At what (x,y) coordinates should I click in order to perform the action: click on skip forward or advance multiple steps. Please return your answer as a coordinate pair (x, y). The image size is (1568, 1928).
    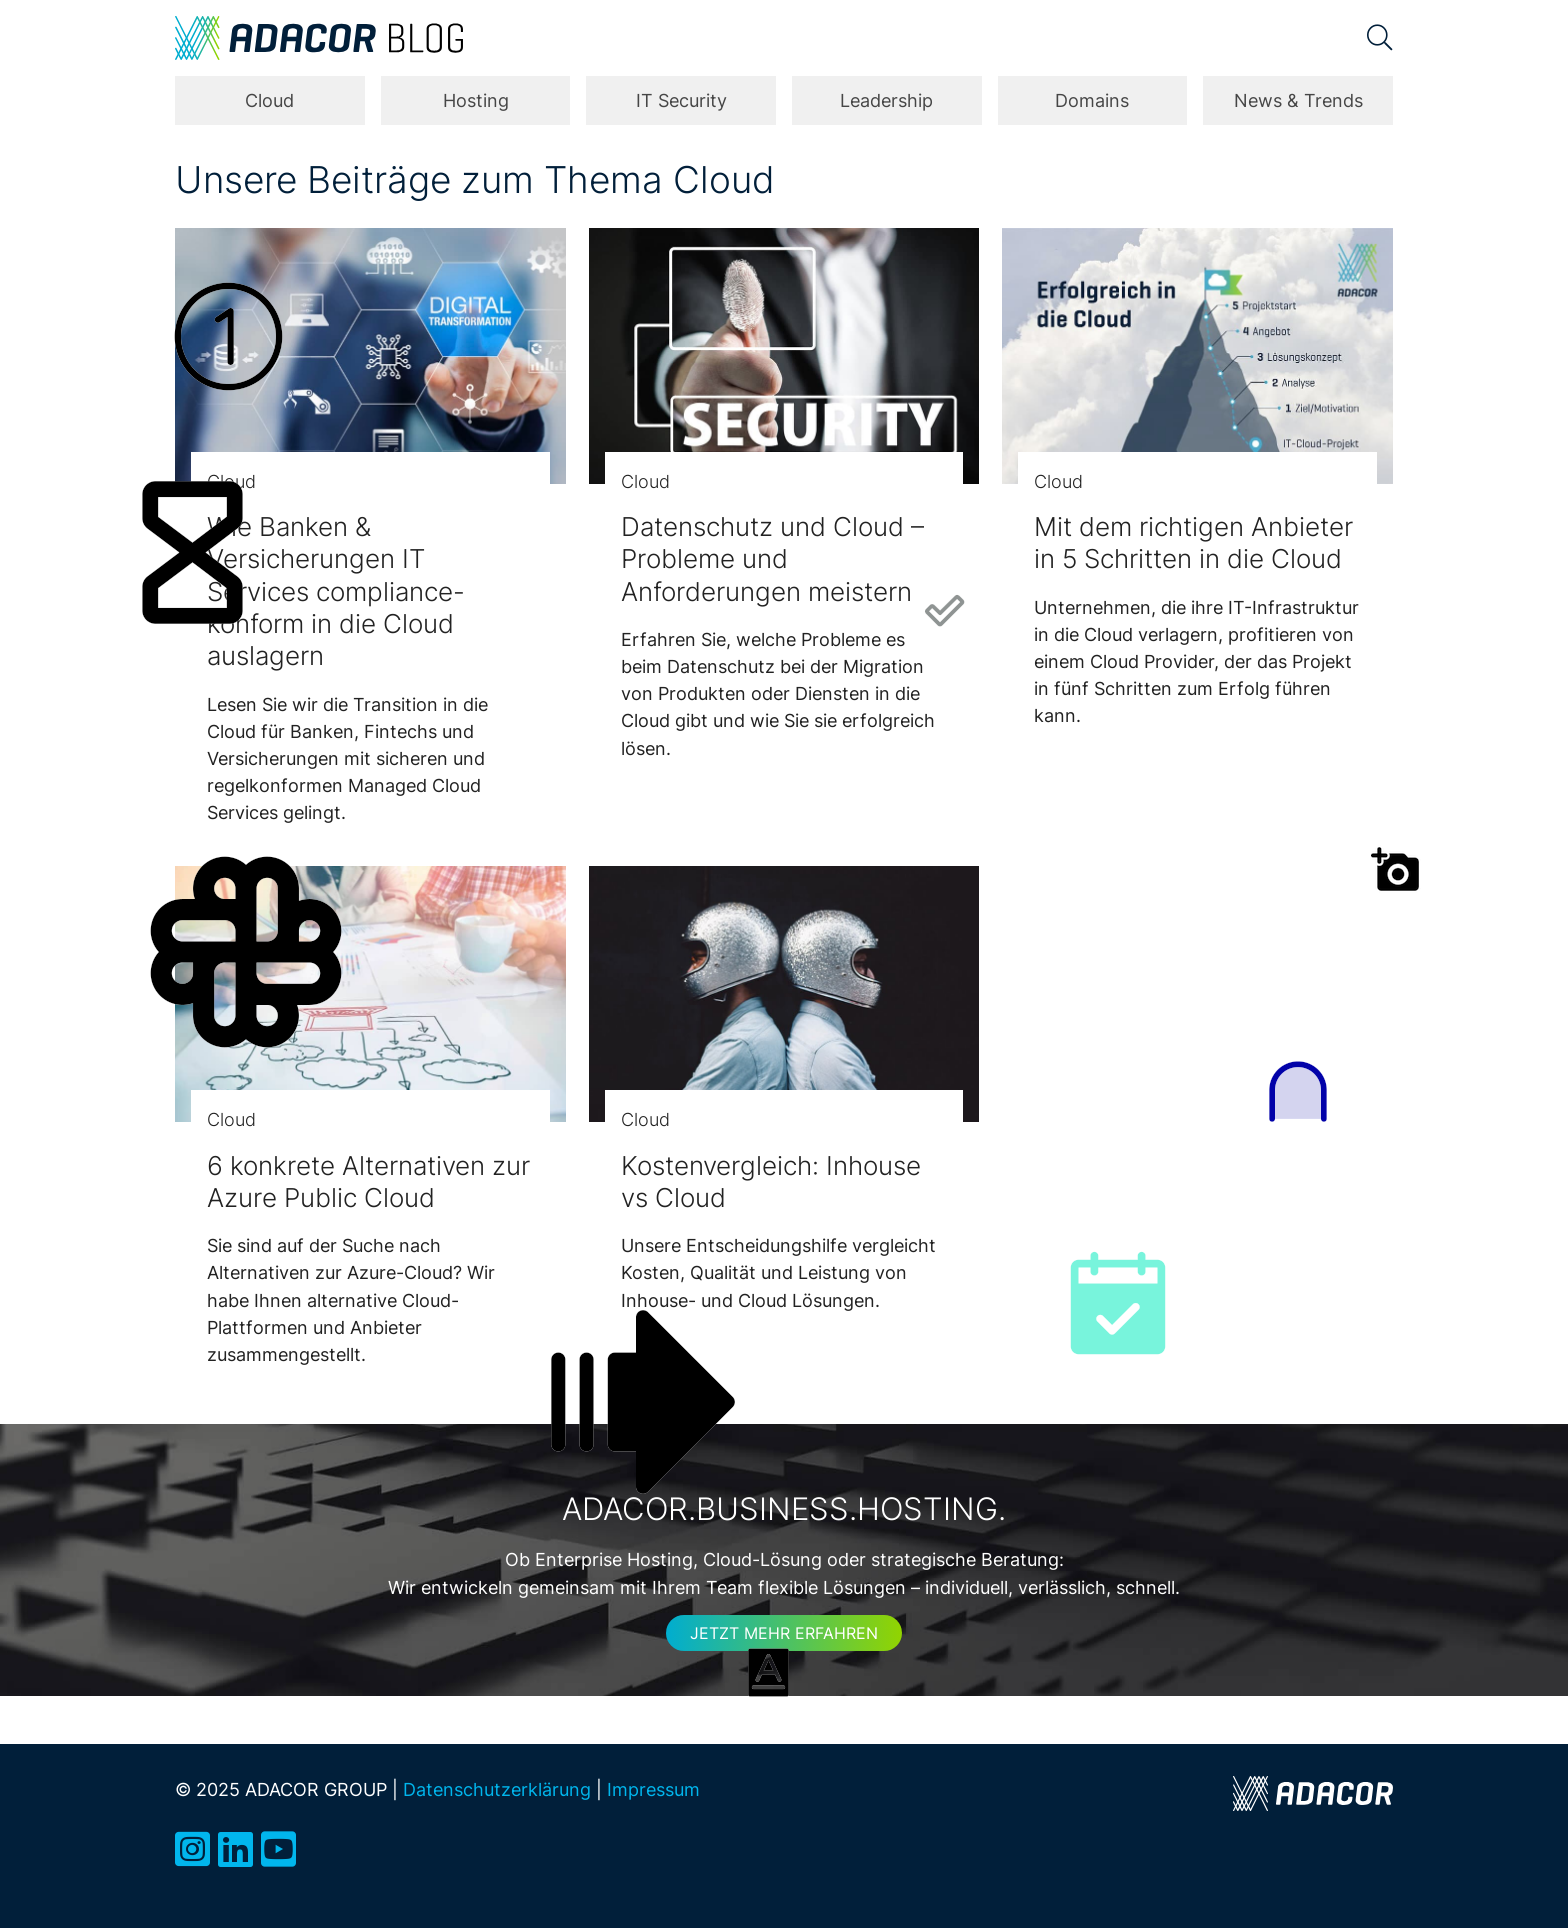
    Looking at the image, I should click on (636, 1402).